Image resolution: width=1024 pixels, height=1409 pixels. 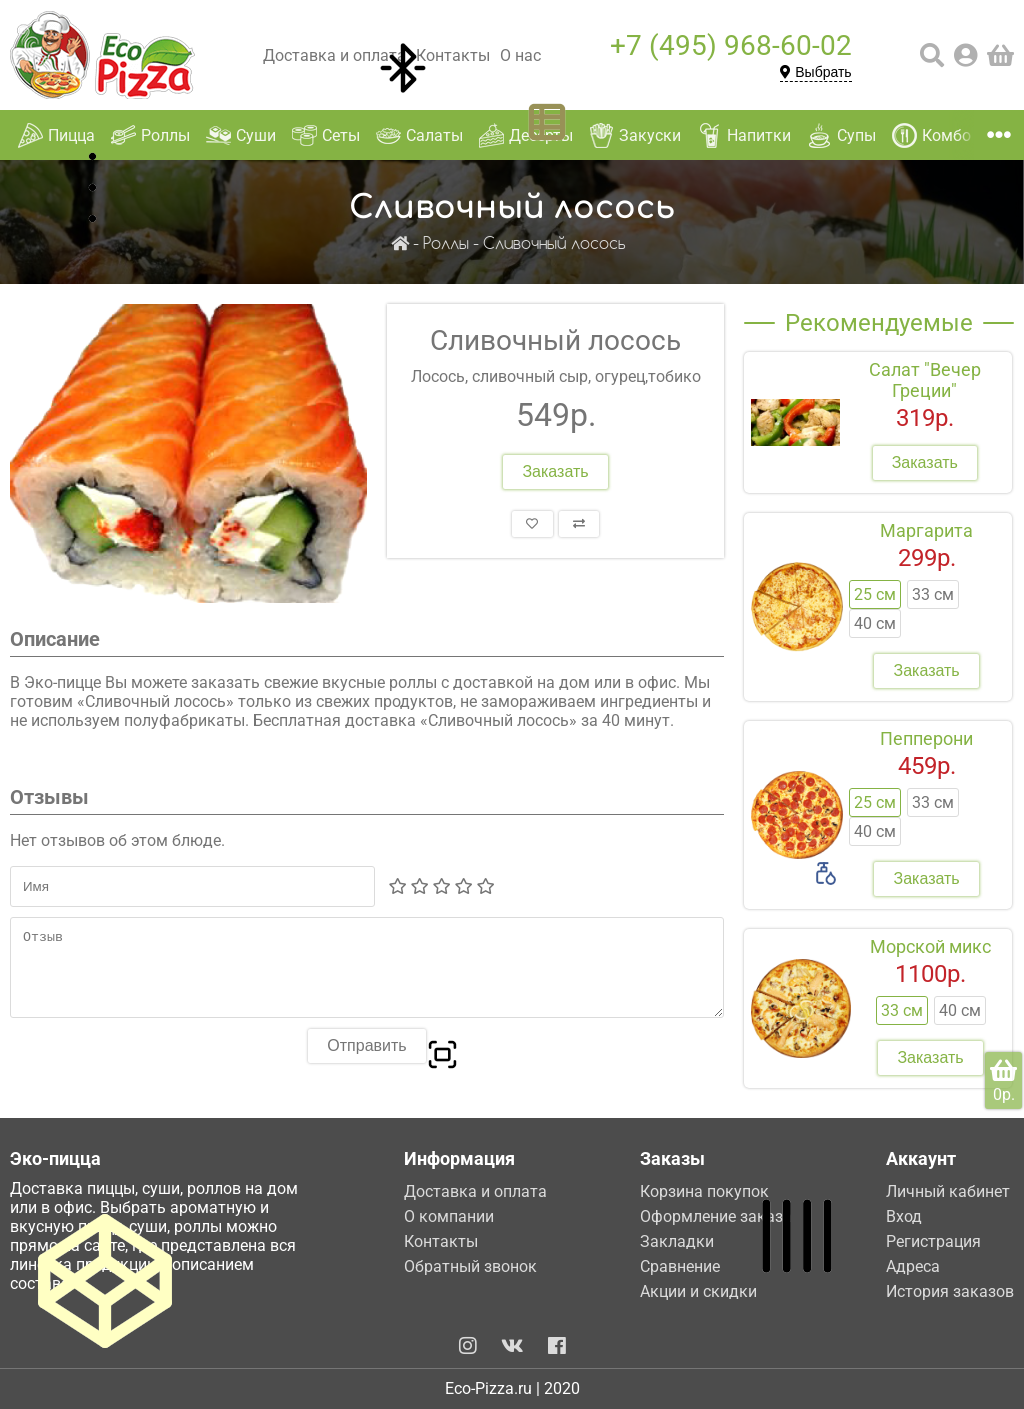 I want to click on access hand sanitizer or soap dispenser location, so click(x=825, y=873).